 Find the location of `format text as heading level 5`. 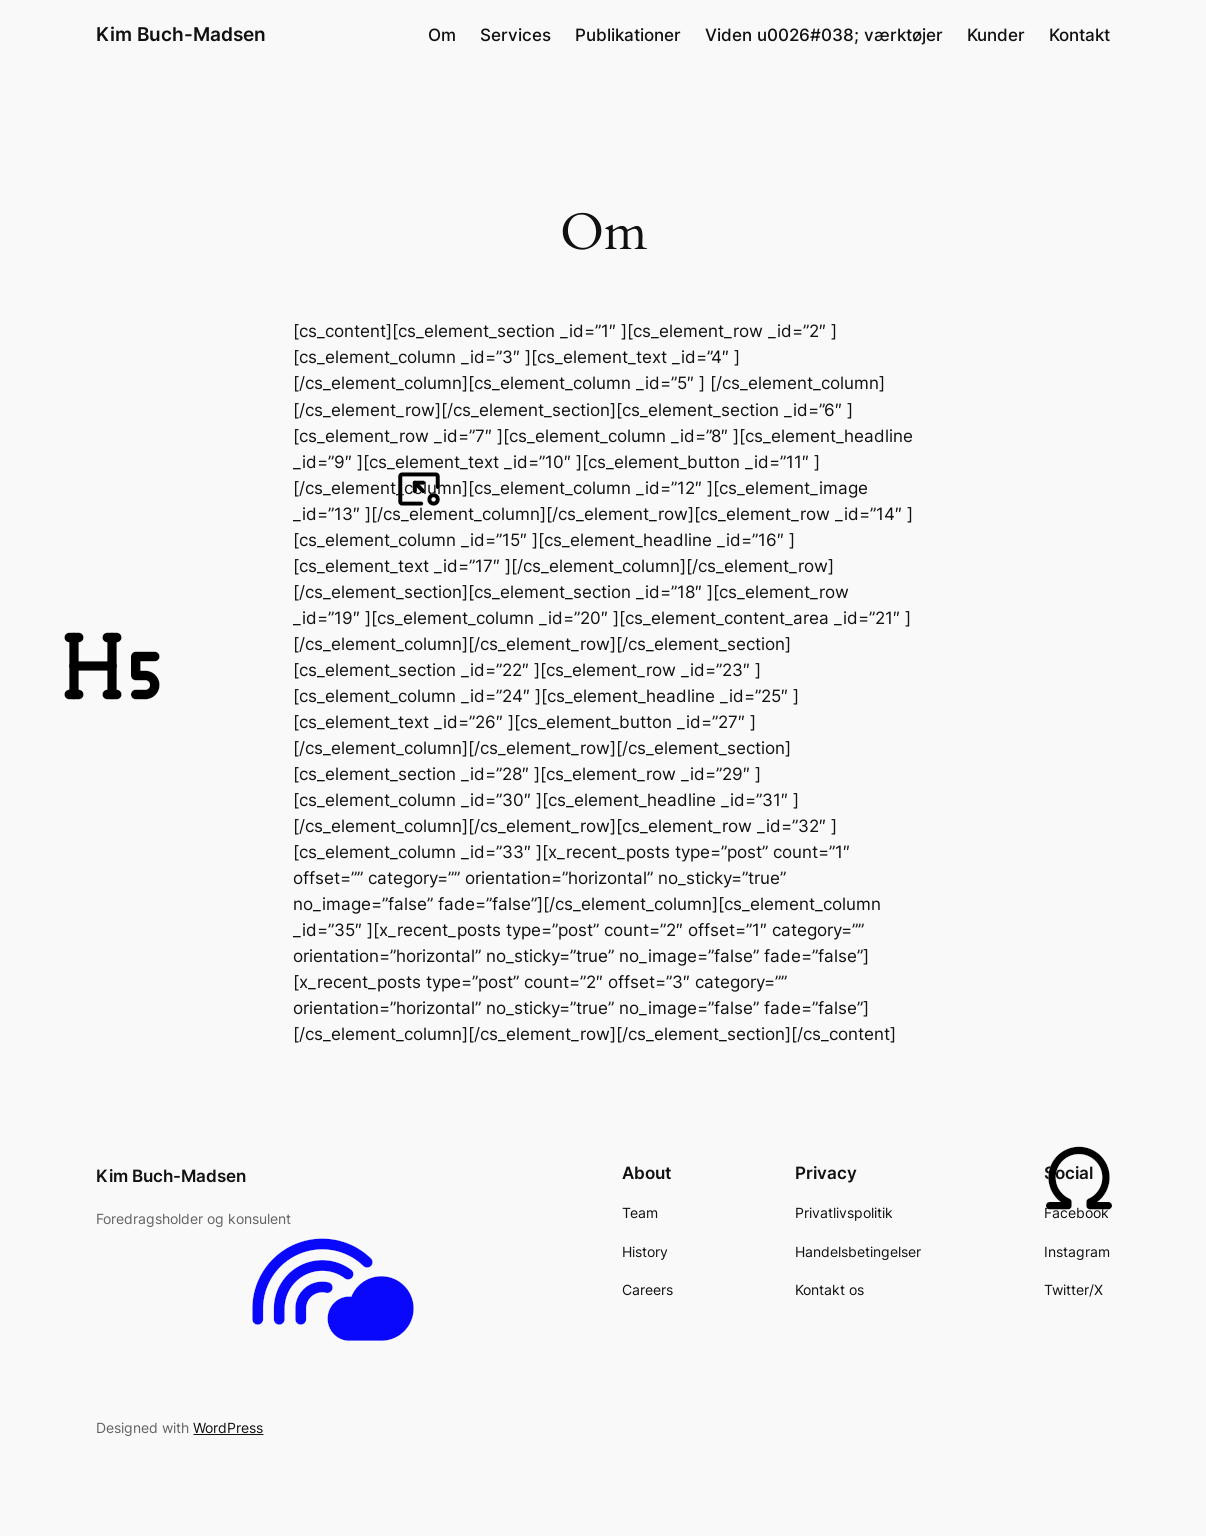

format text as heading level 5 is located at coordinates (112, 666).